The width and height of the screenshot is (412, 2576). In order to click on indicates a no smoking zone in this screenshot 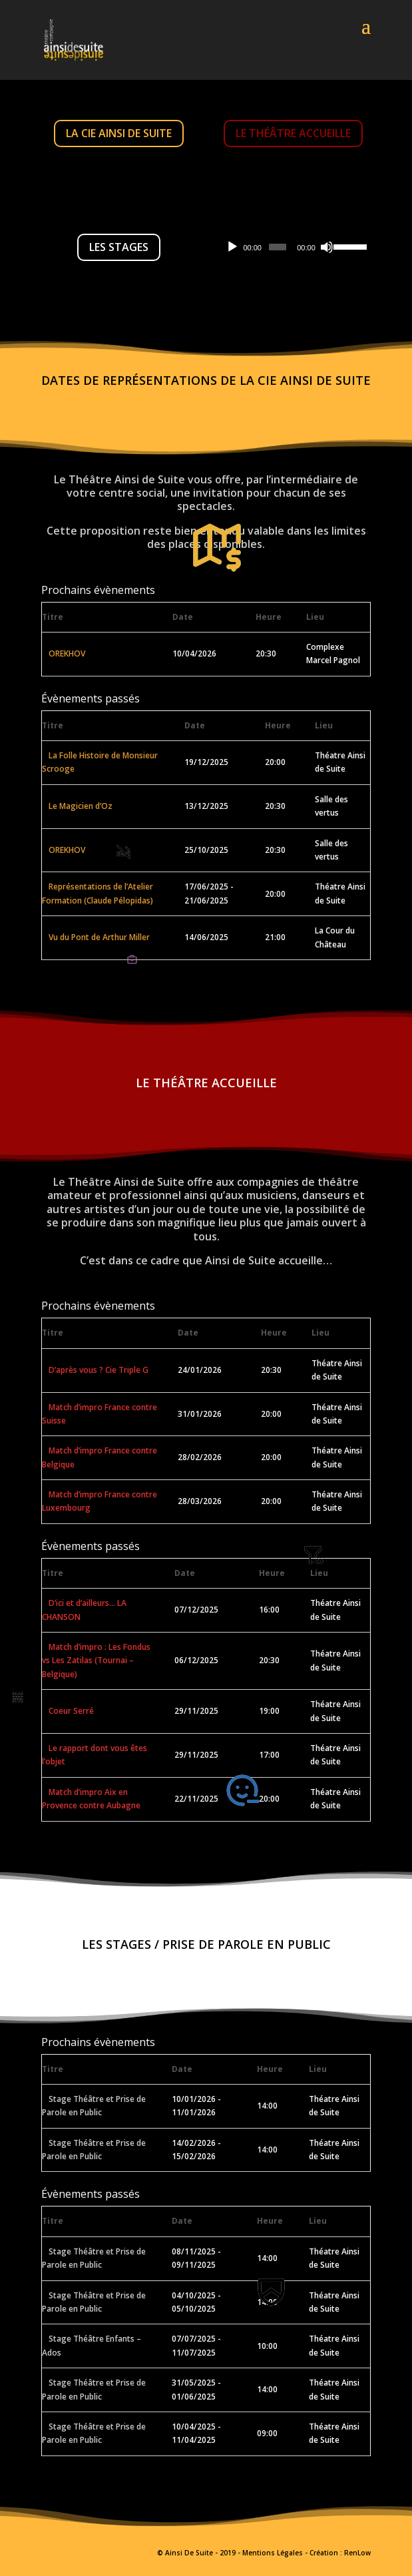, I will do `click(123, 852)`.